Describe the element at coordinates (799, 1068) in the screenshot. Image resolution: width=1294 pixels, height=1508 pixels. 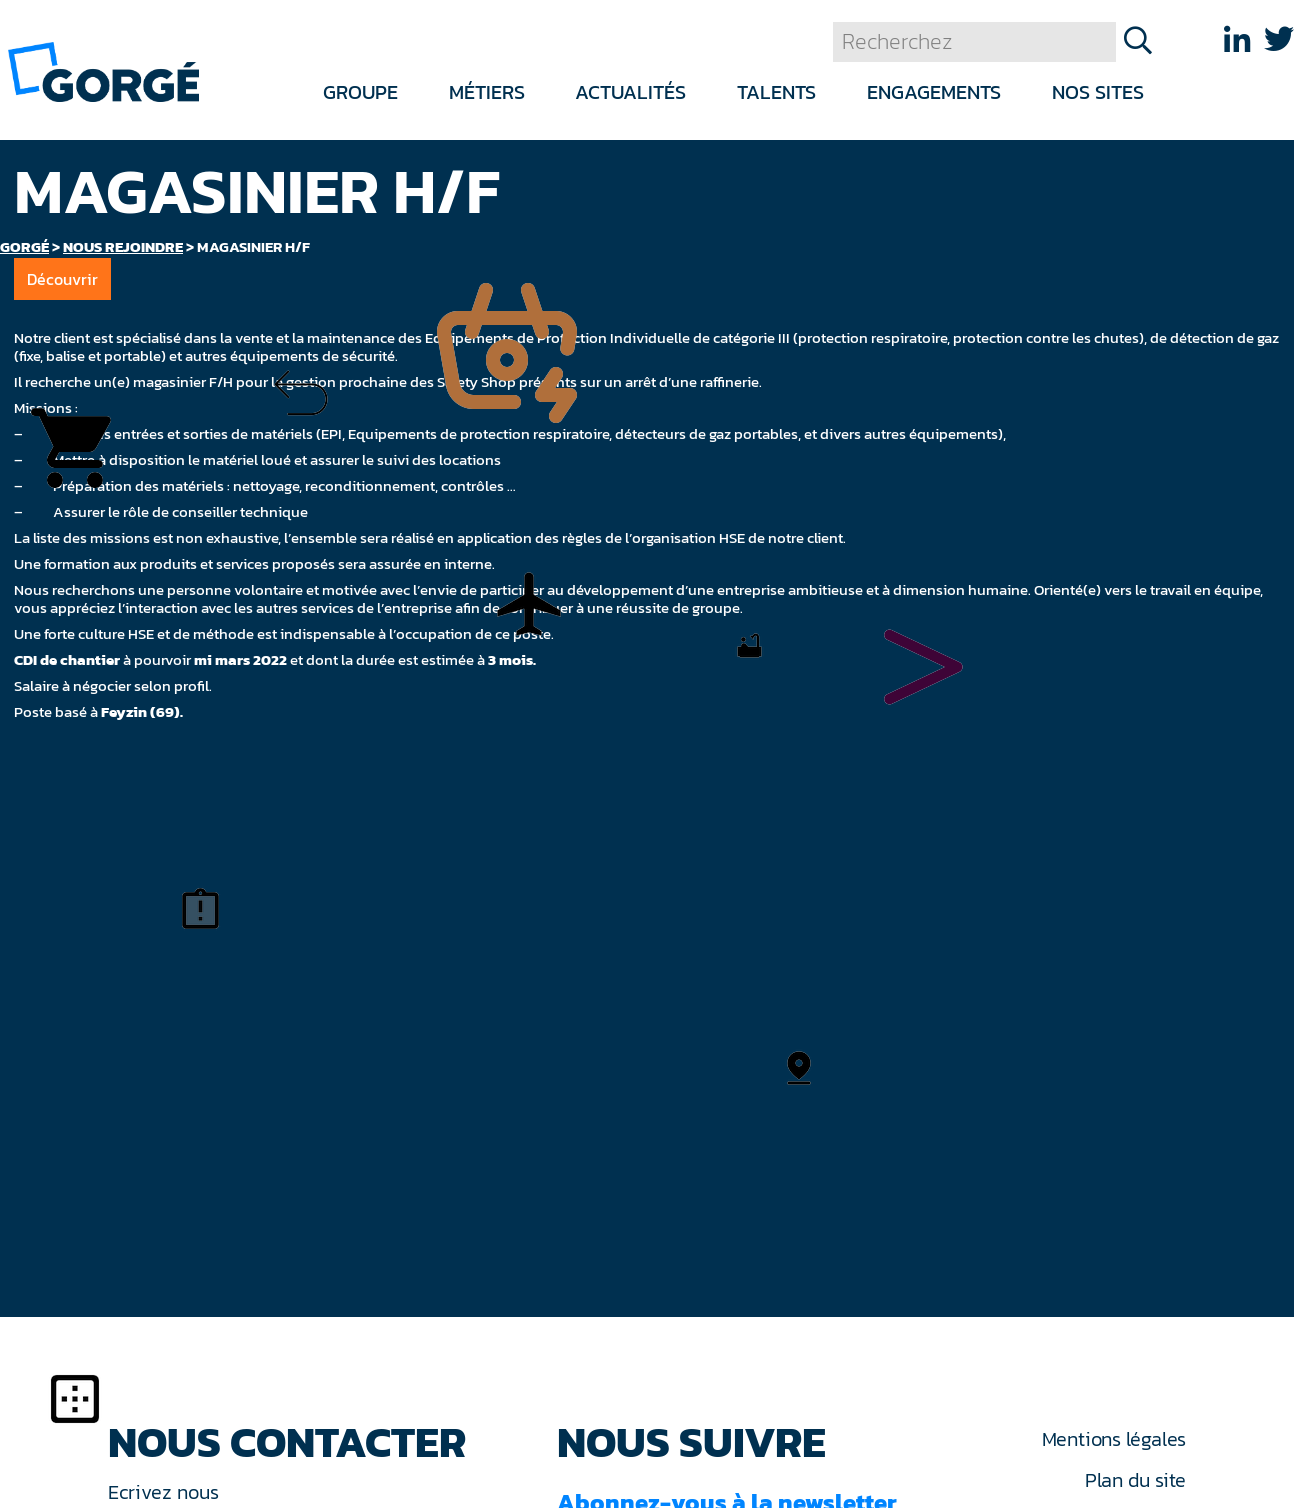
I see `drop a pin to mark a location on the map` at that location.